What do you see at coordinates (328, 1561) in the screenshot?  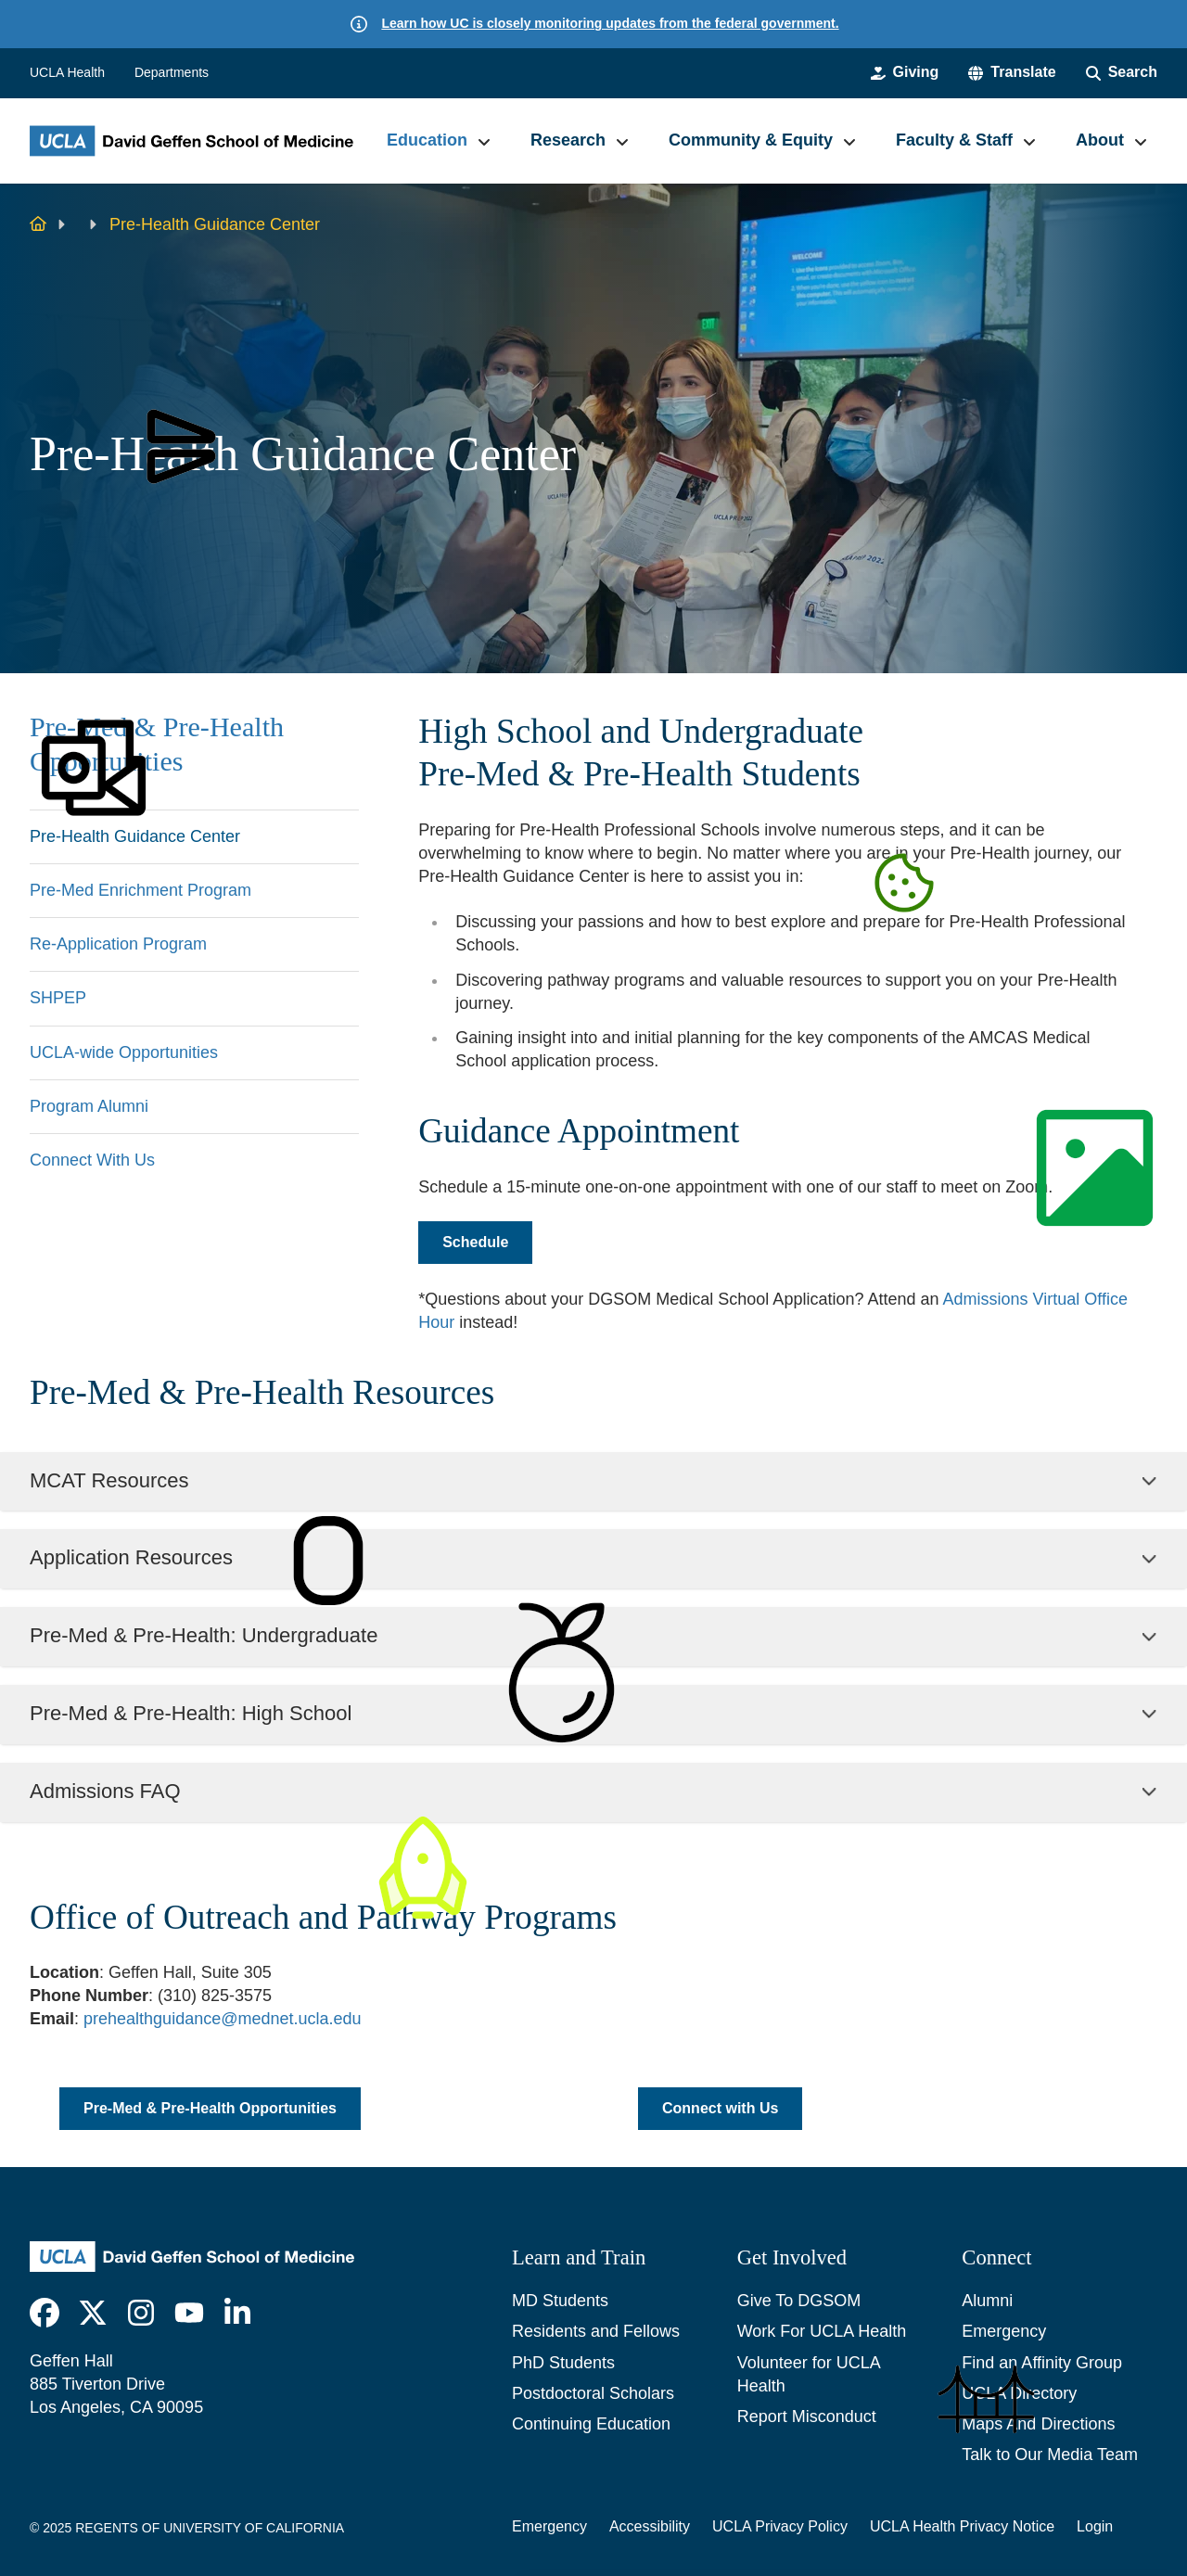 I see `the letter "o" character or text indicator` at bounding box center [328, 1561].